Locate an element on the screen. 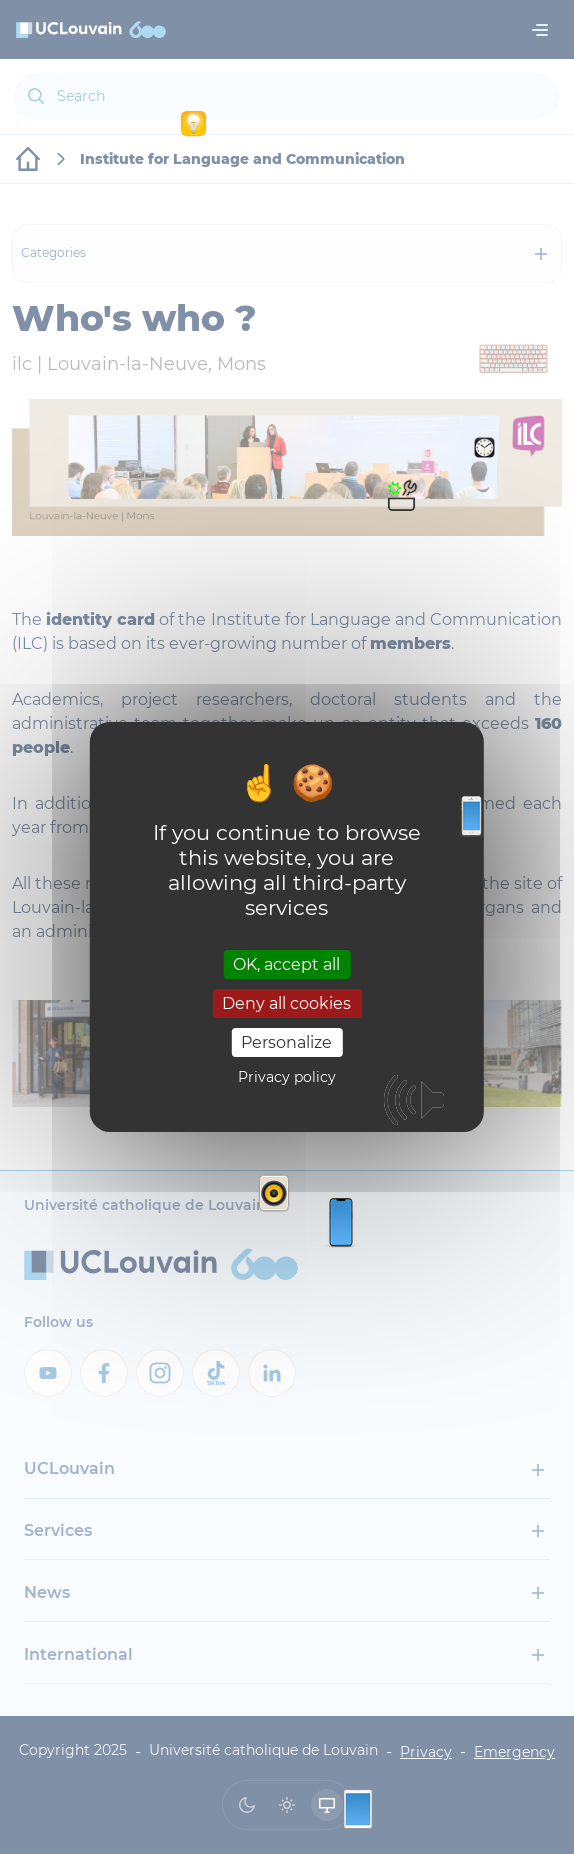  connect to a bluetooth keyboard is located at coordinates (513, 358).